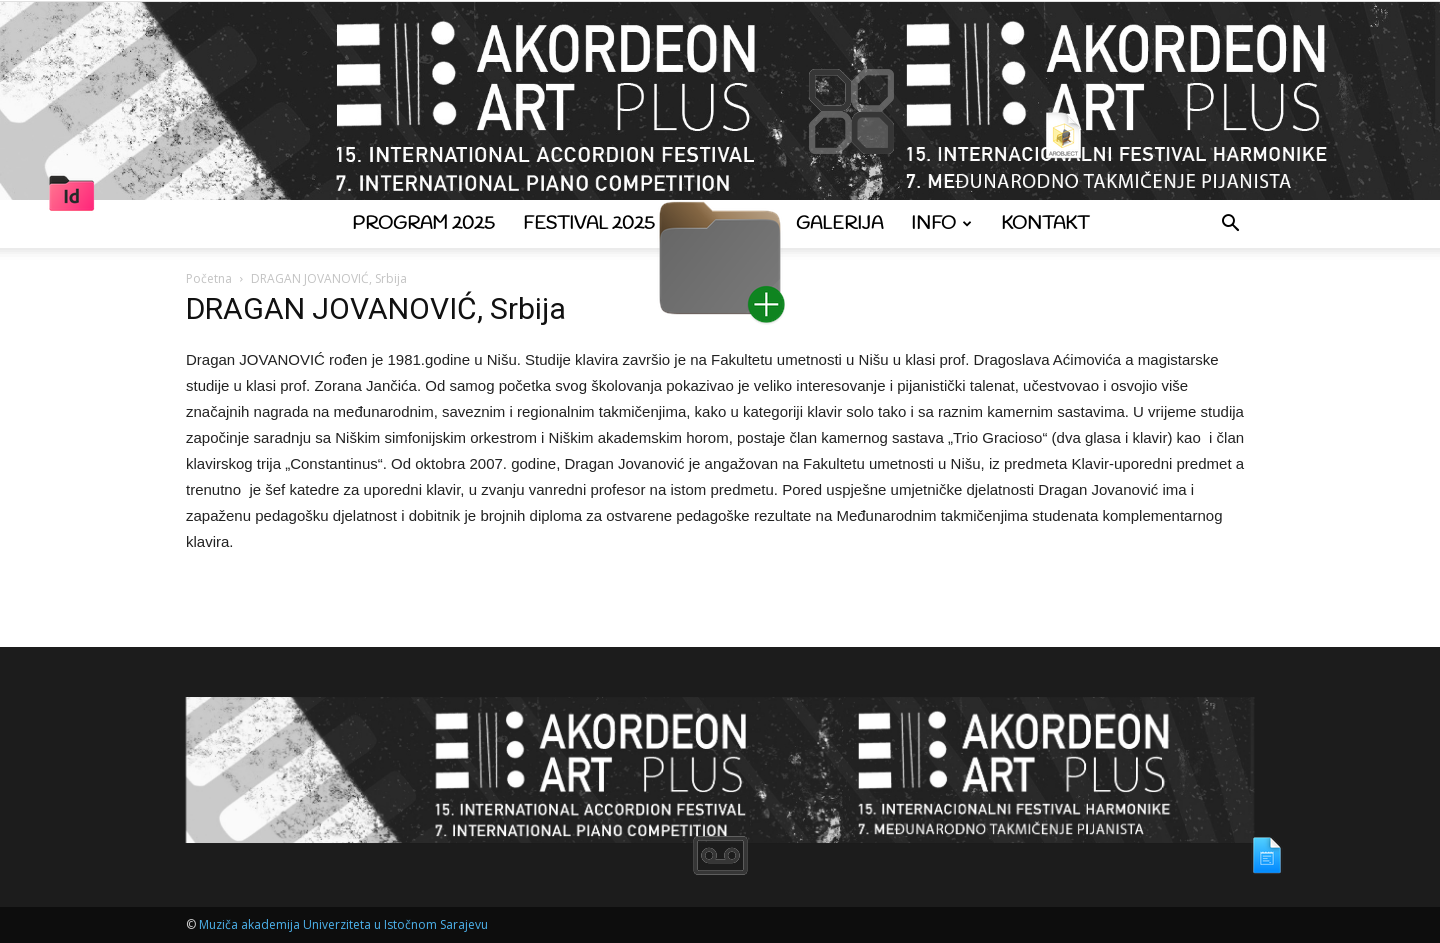  I want to click on create a new folder, so click(720, 258).